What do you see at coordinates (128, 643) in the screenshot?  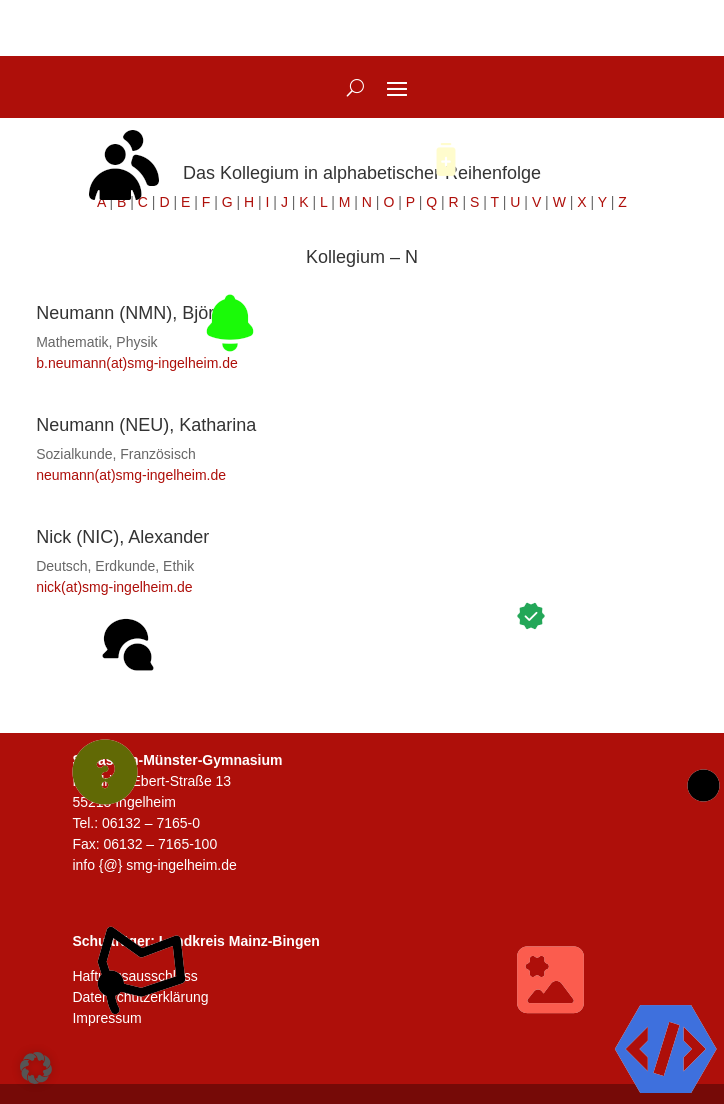 I see `access a forum channel` at bounding box center [128, 643].